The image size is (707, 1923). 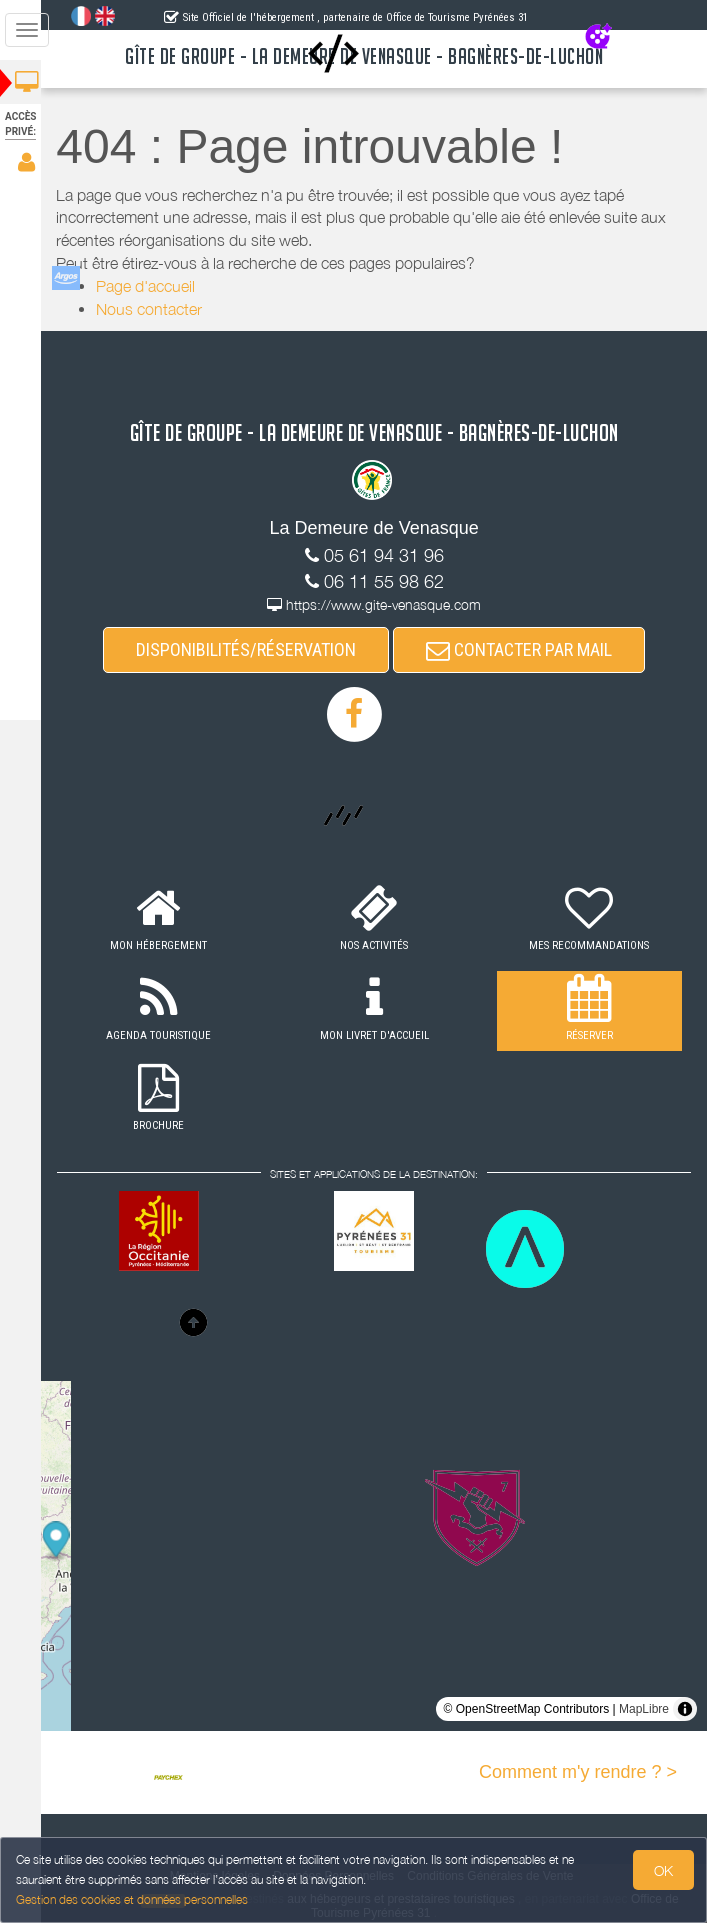 What do you see at coordinates (168, 1777) in the screenshot?
I see `access Paychex payroll services` at bounding box center [168, 1777].